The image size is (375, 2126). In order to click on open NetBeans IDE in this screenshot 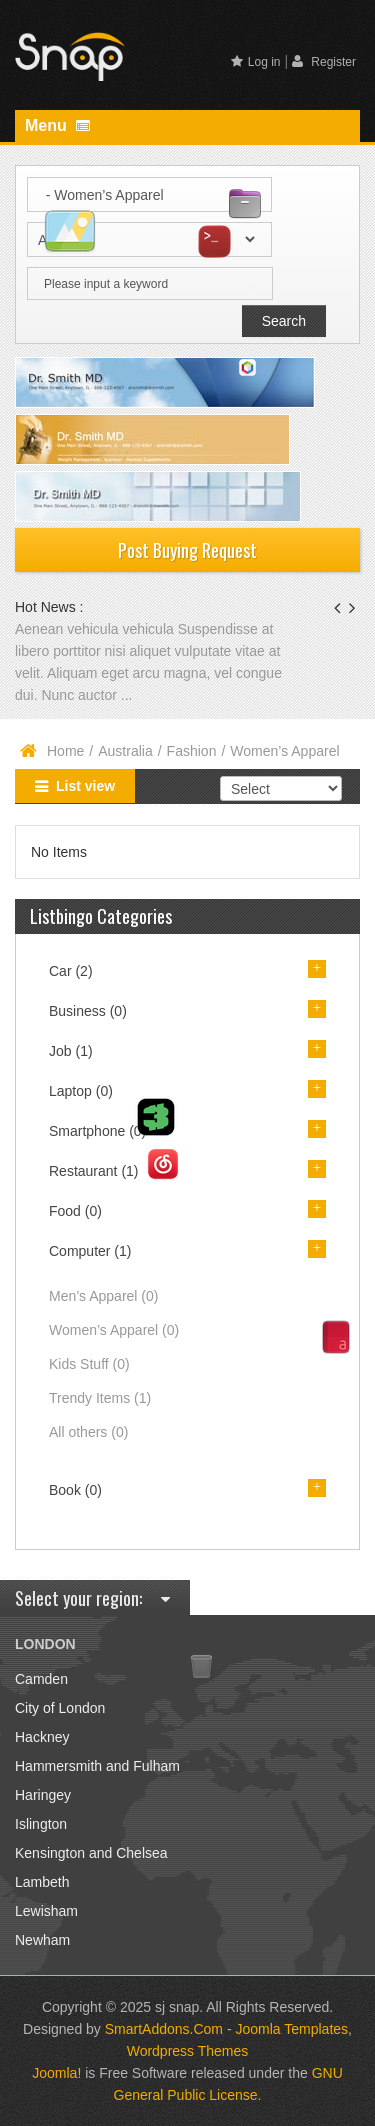, I will do `click(247, 367)`.